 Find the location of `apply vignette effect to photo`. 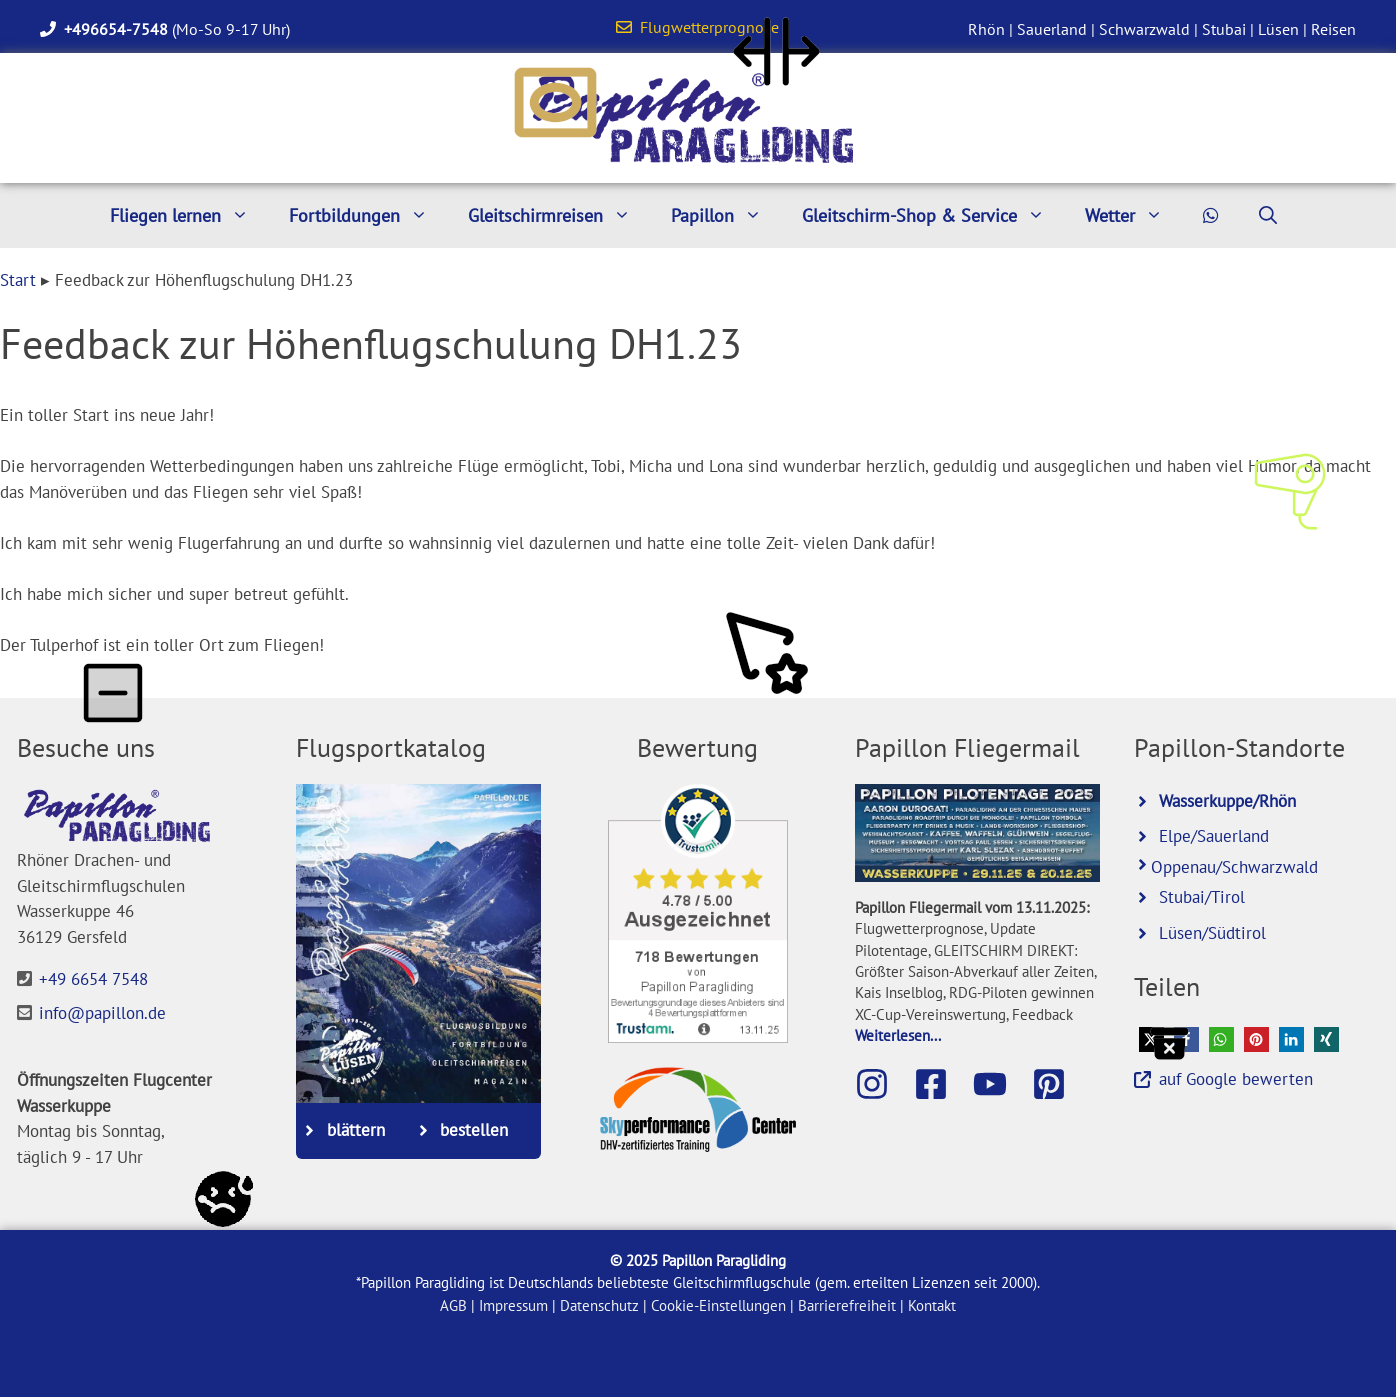

apply vignette effect to photo is located at coordinates (555, 102).